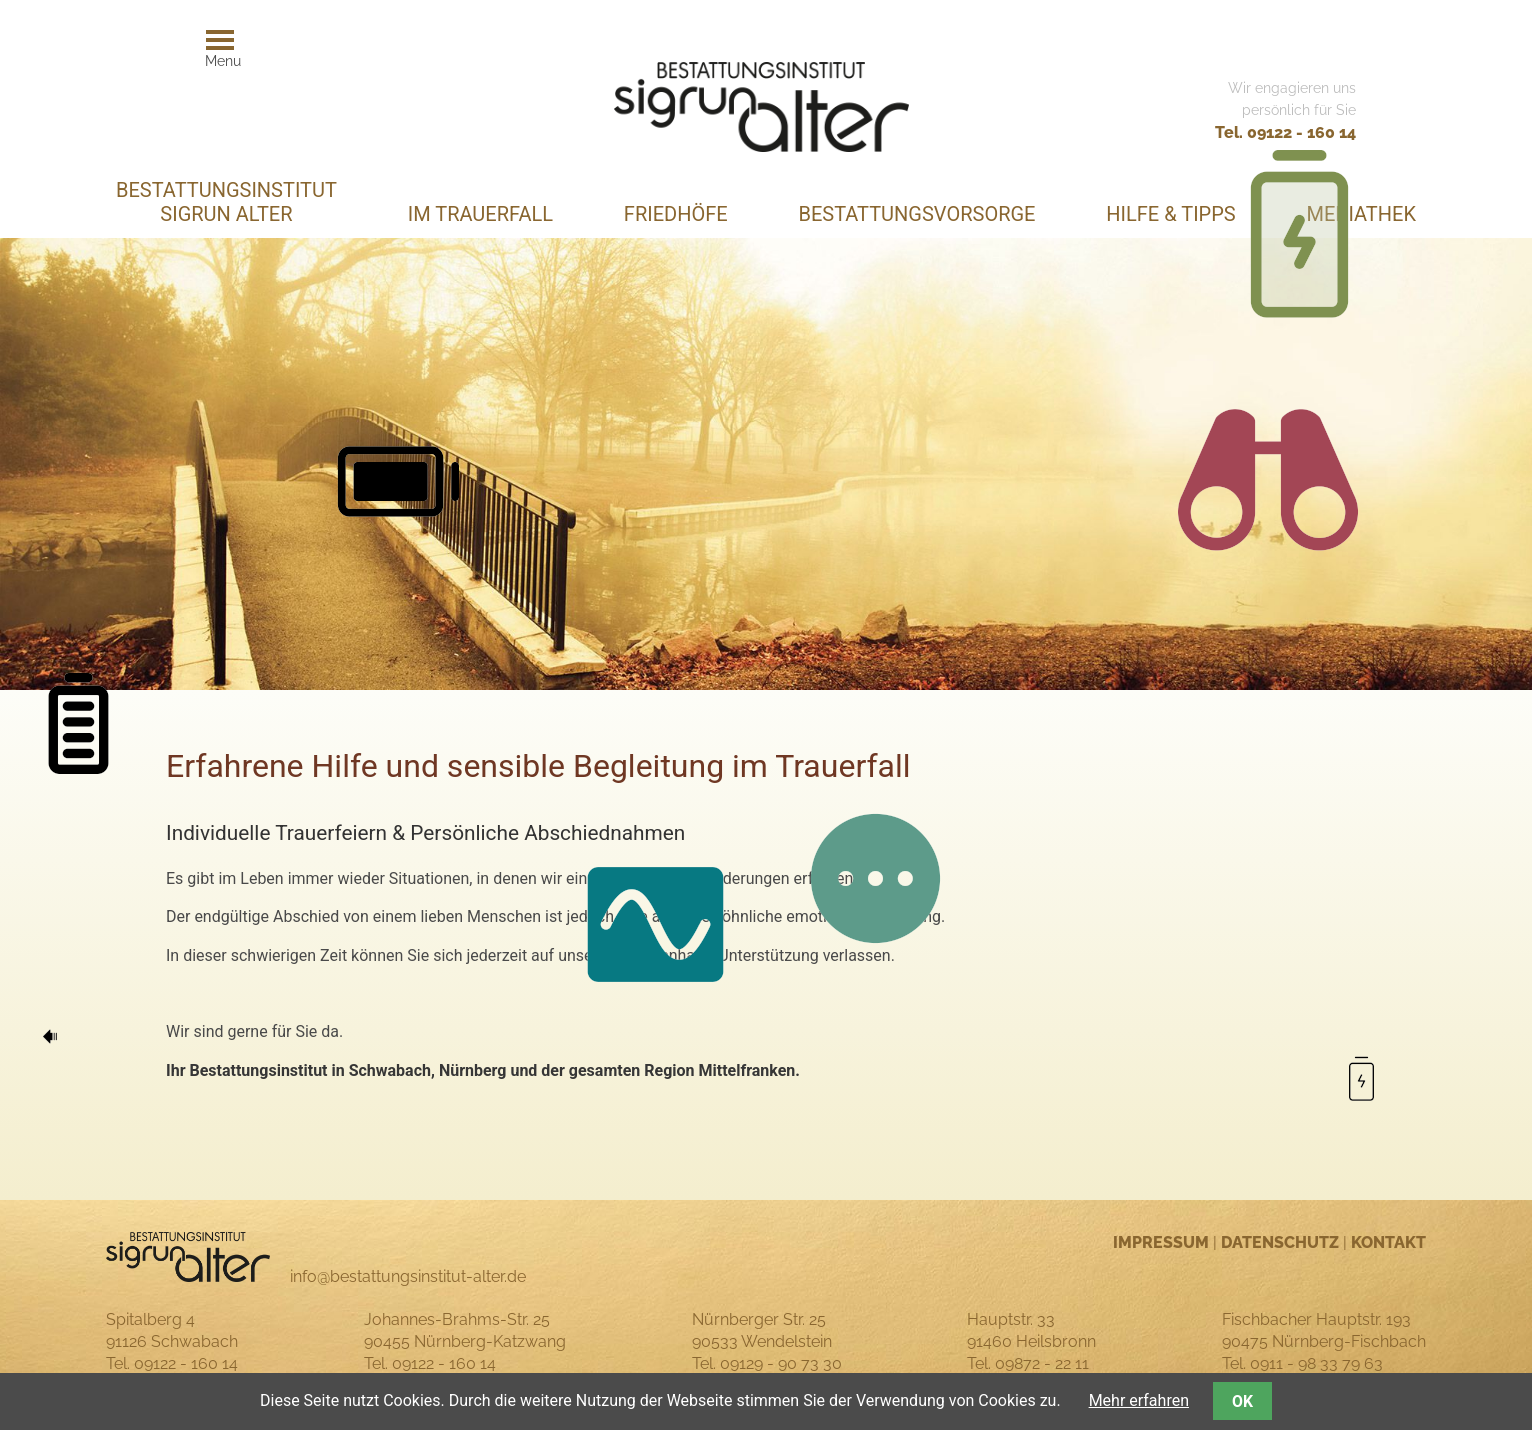  Describe the element at coordinates (1299, 236) in the screenshot. I see `indicates device is currently charging` at that location.